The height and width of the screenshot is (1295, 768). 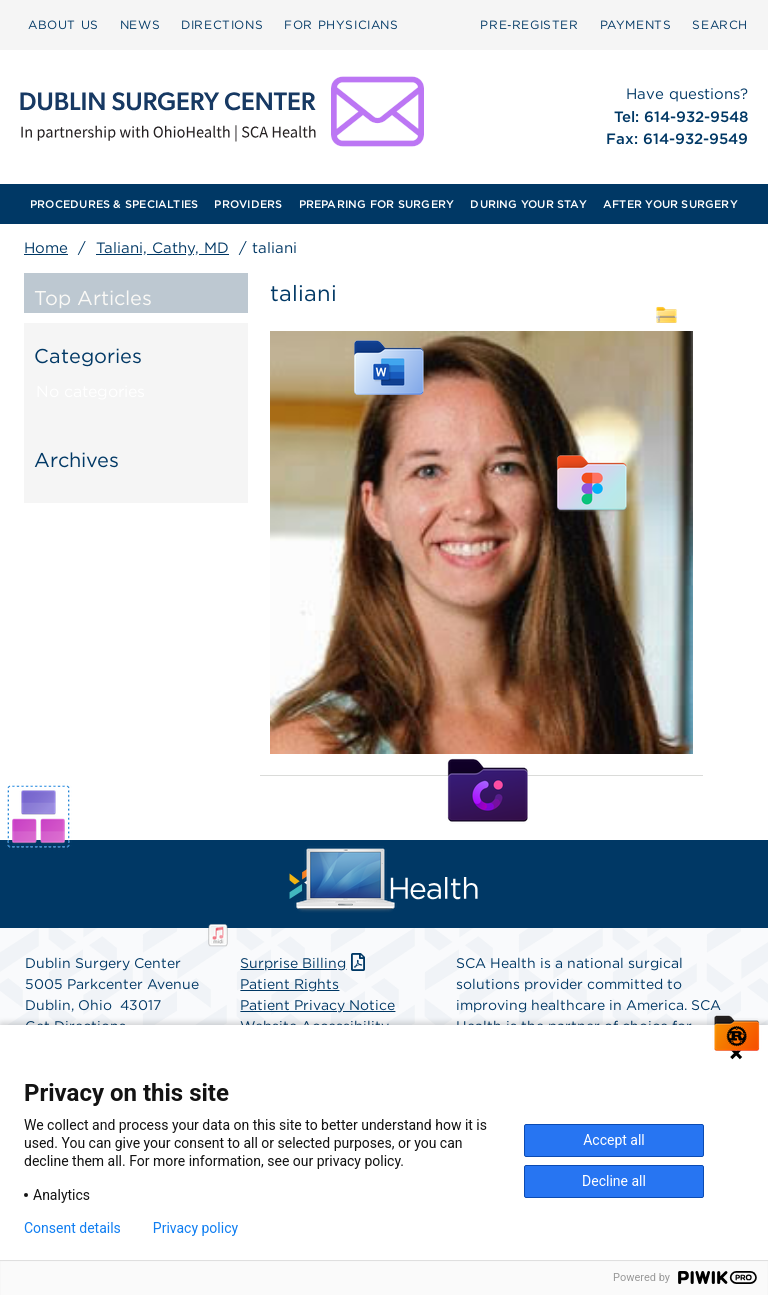 What do you see at coordinates (377, 111) in the screenshot?
I see `open email application` at bounding box center [377, 111].